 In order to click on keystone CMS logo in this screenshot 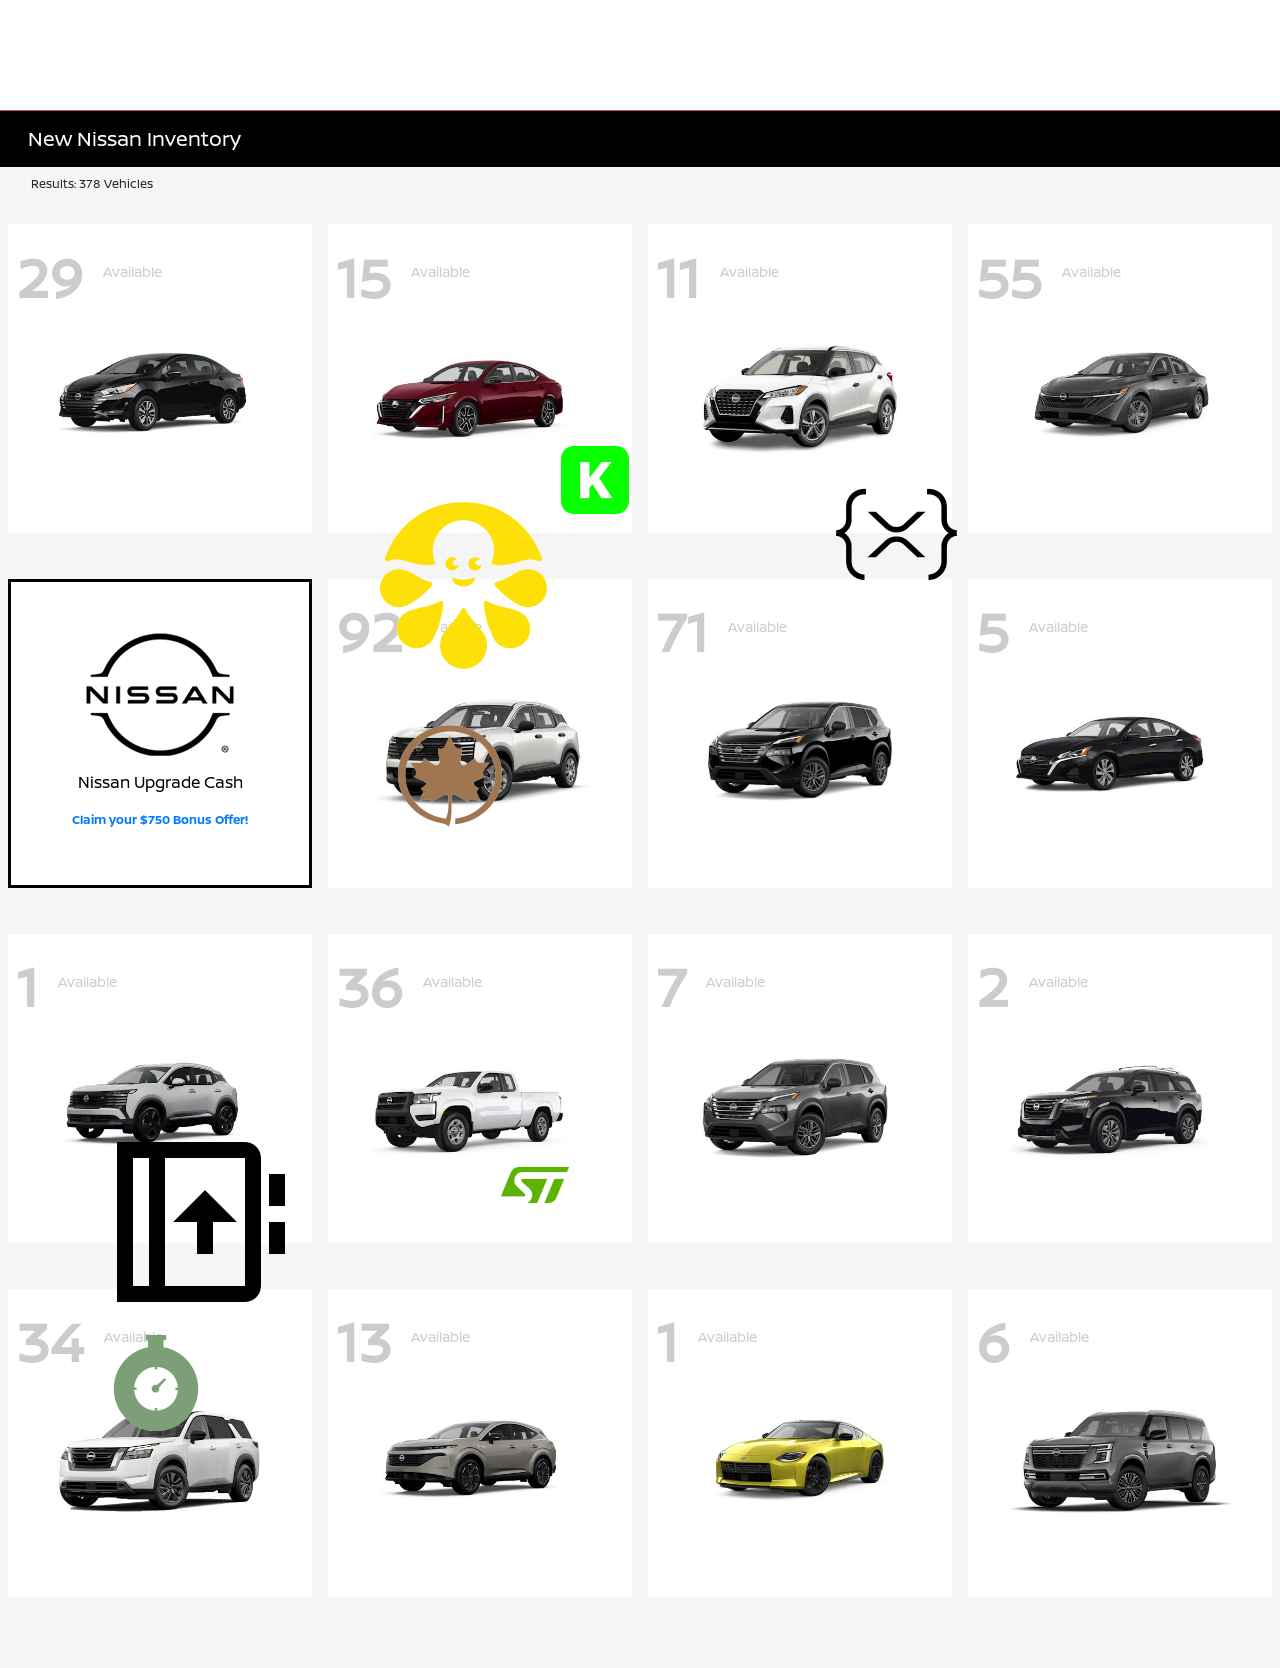, I will do `click(595, 480)`.